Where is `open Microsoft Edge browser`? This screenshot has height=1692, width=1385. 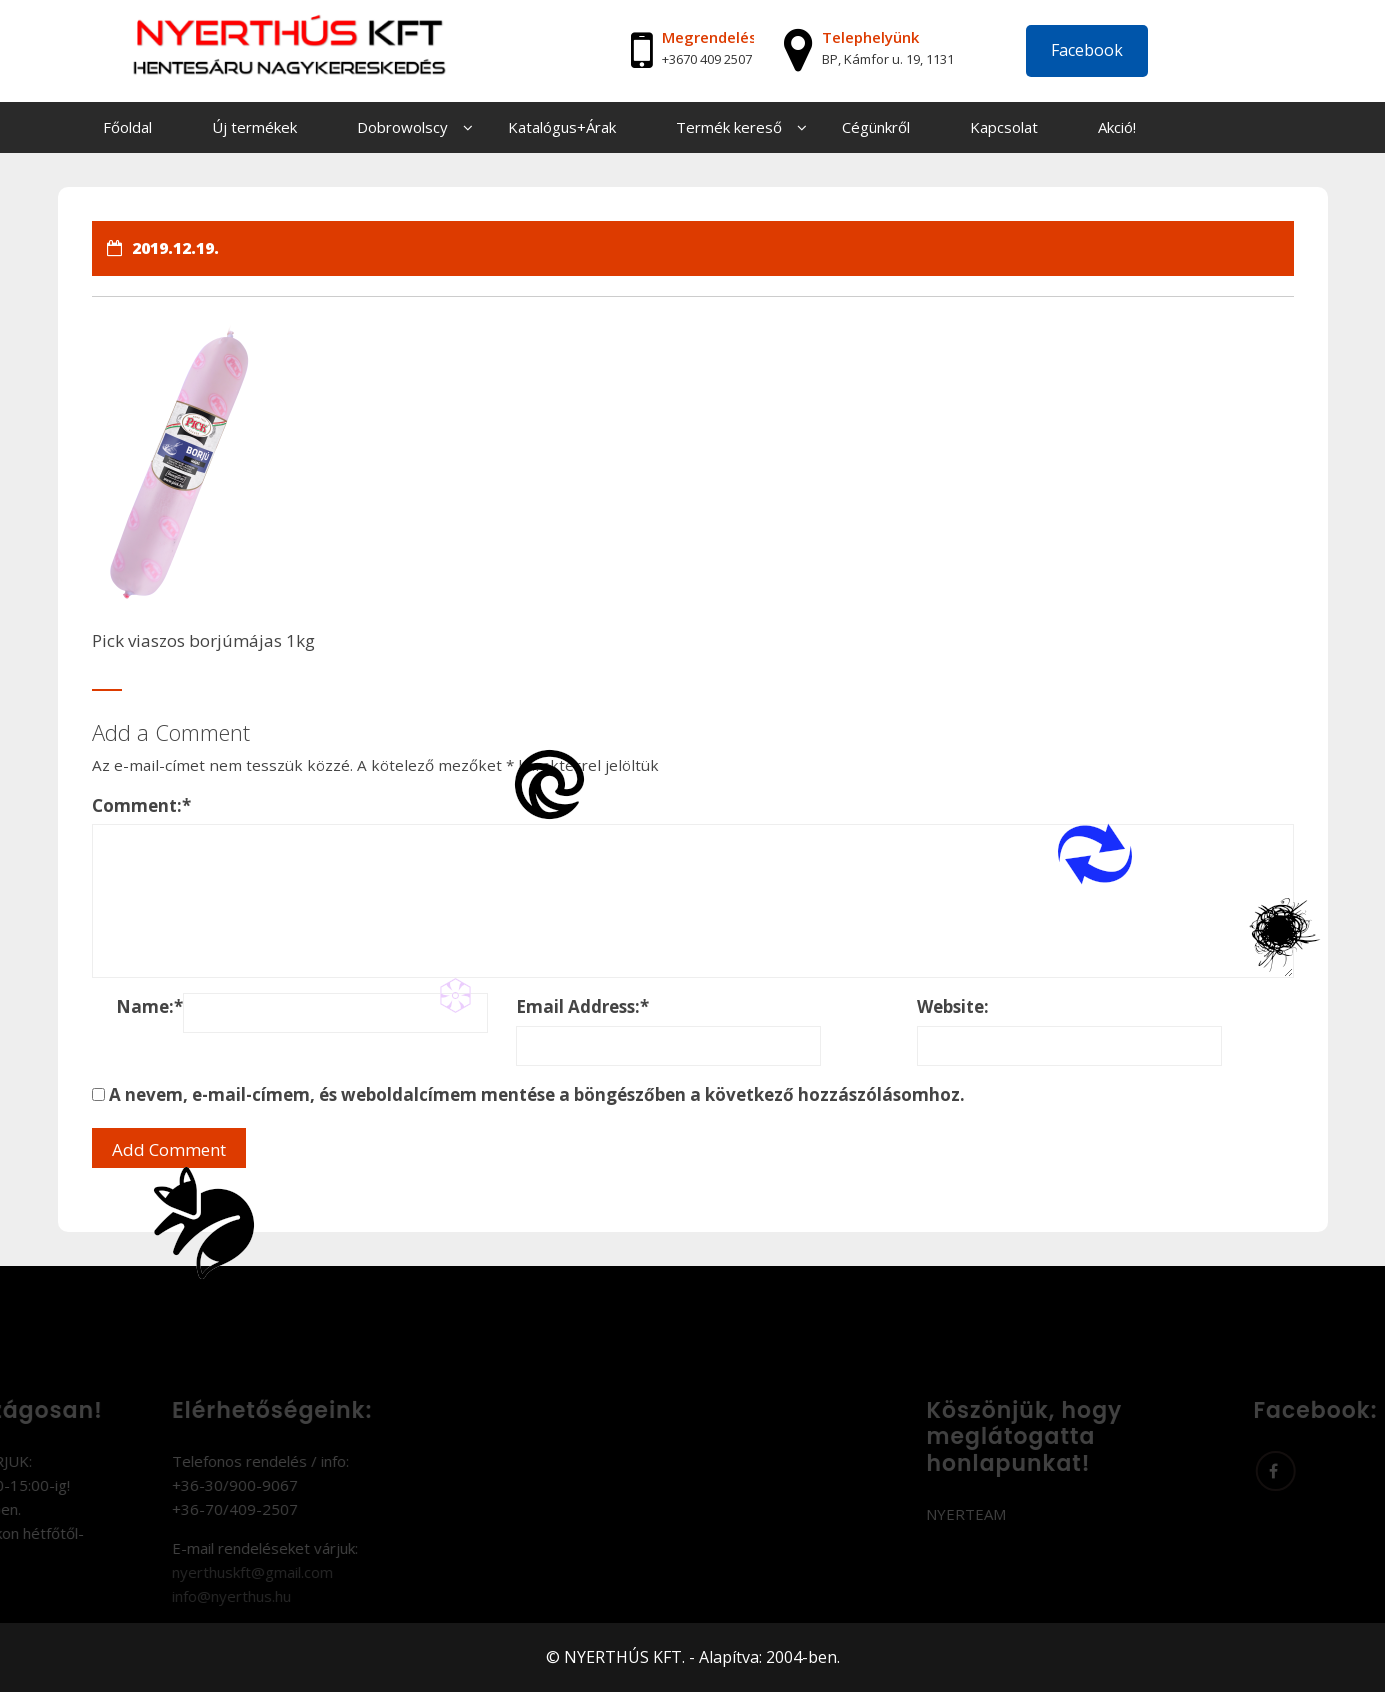
open Microsoft Edge browser is located at coordinates (549, 784).